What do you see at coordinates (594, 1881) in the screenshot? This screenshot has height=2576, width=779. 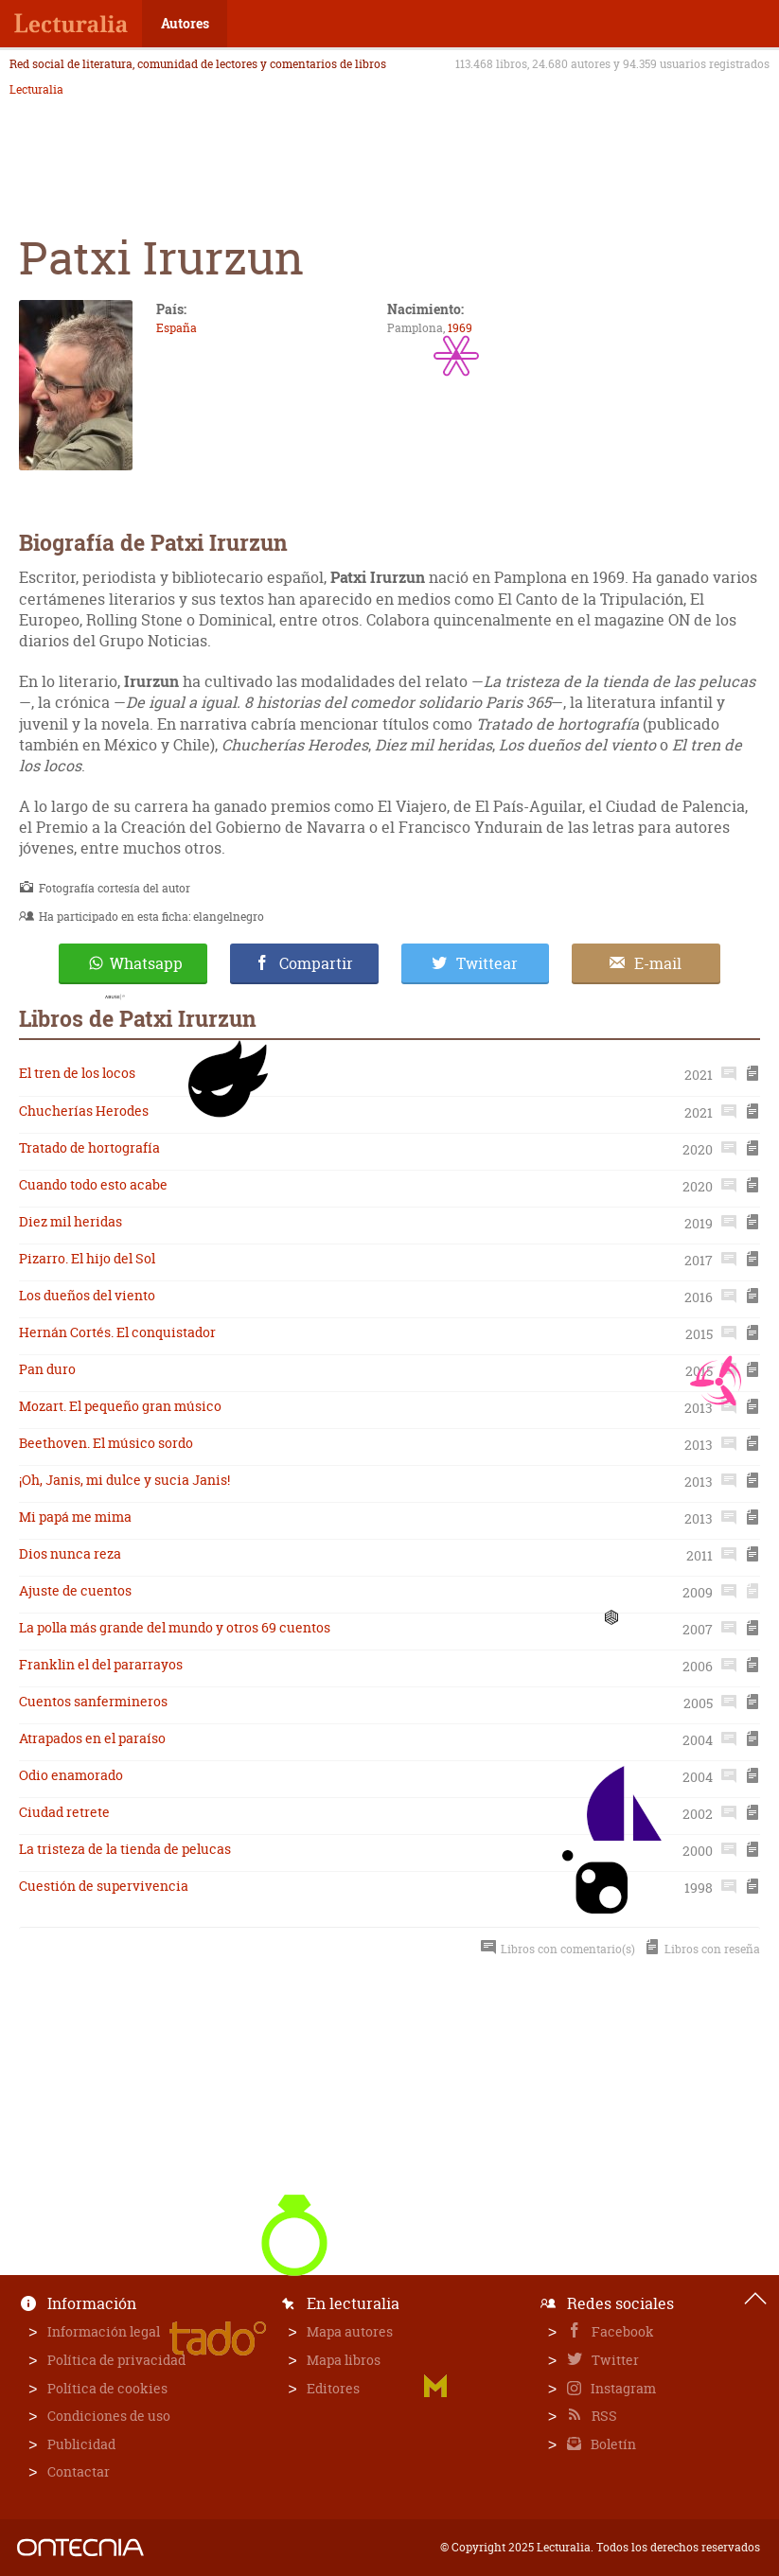 I see `nuget package manager logo` at bounding box center [594, 1881].